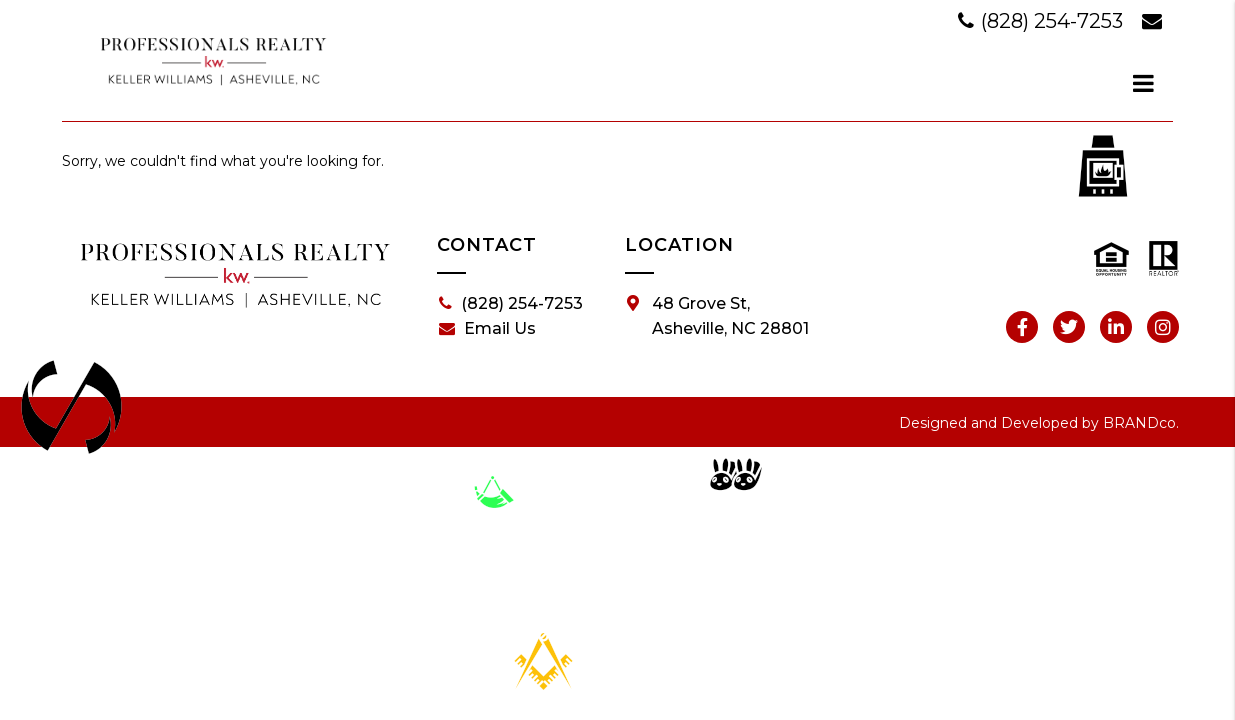  I want to click on access furnace or heating controls, so click(1103, 166).